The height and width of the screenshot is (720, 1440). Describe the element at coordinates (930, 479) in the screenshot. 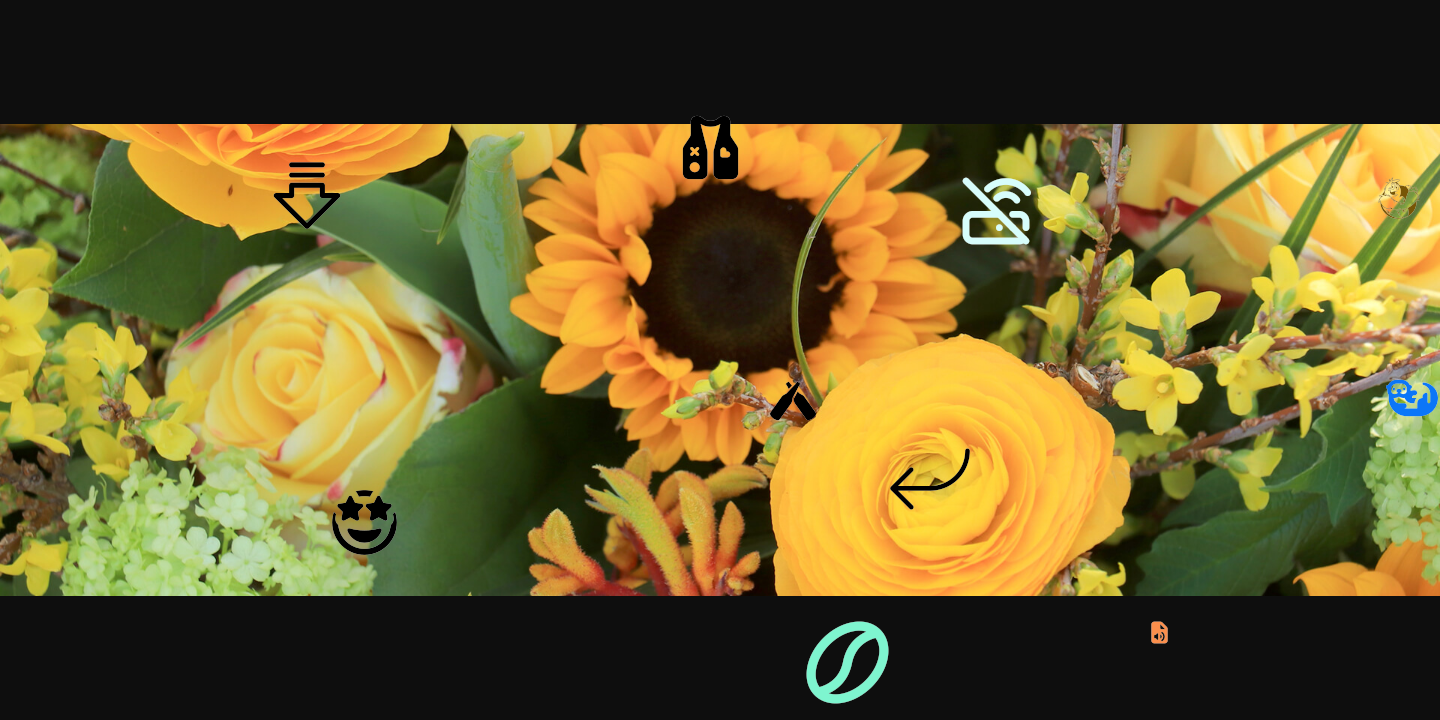

I see `reply to a message` at that location.